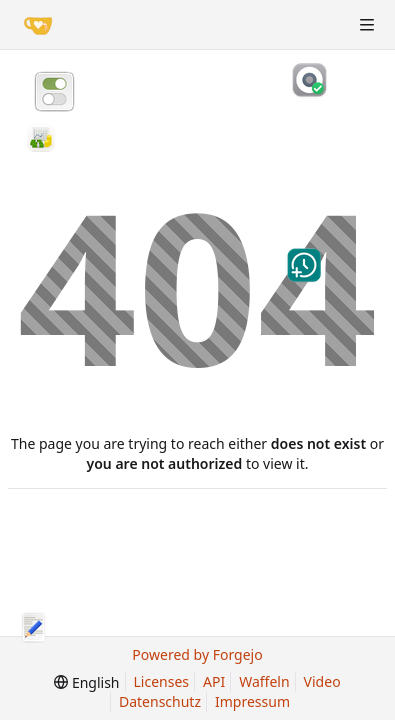  I want to click on open the text editor application, so click(33, 627).